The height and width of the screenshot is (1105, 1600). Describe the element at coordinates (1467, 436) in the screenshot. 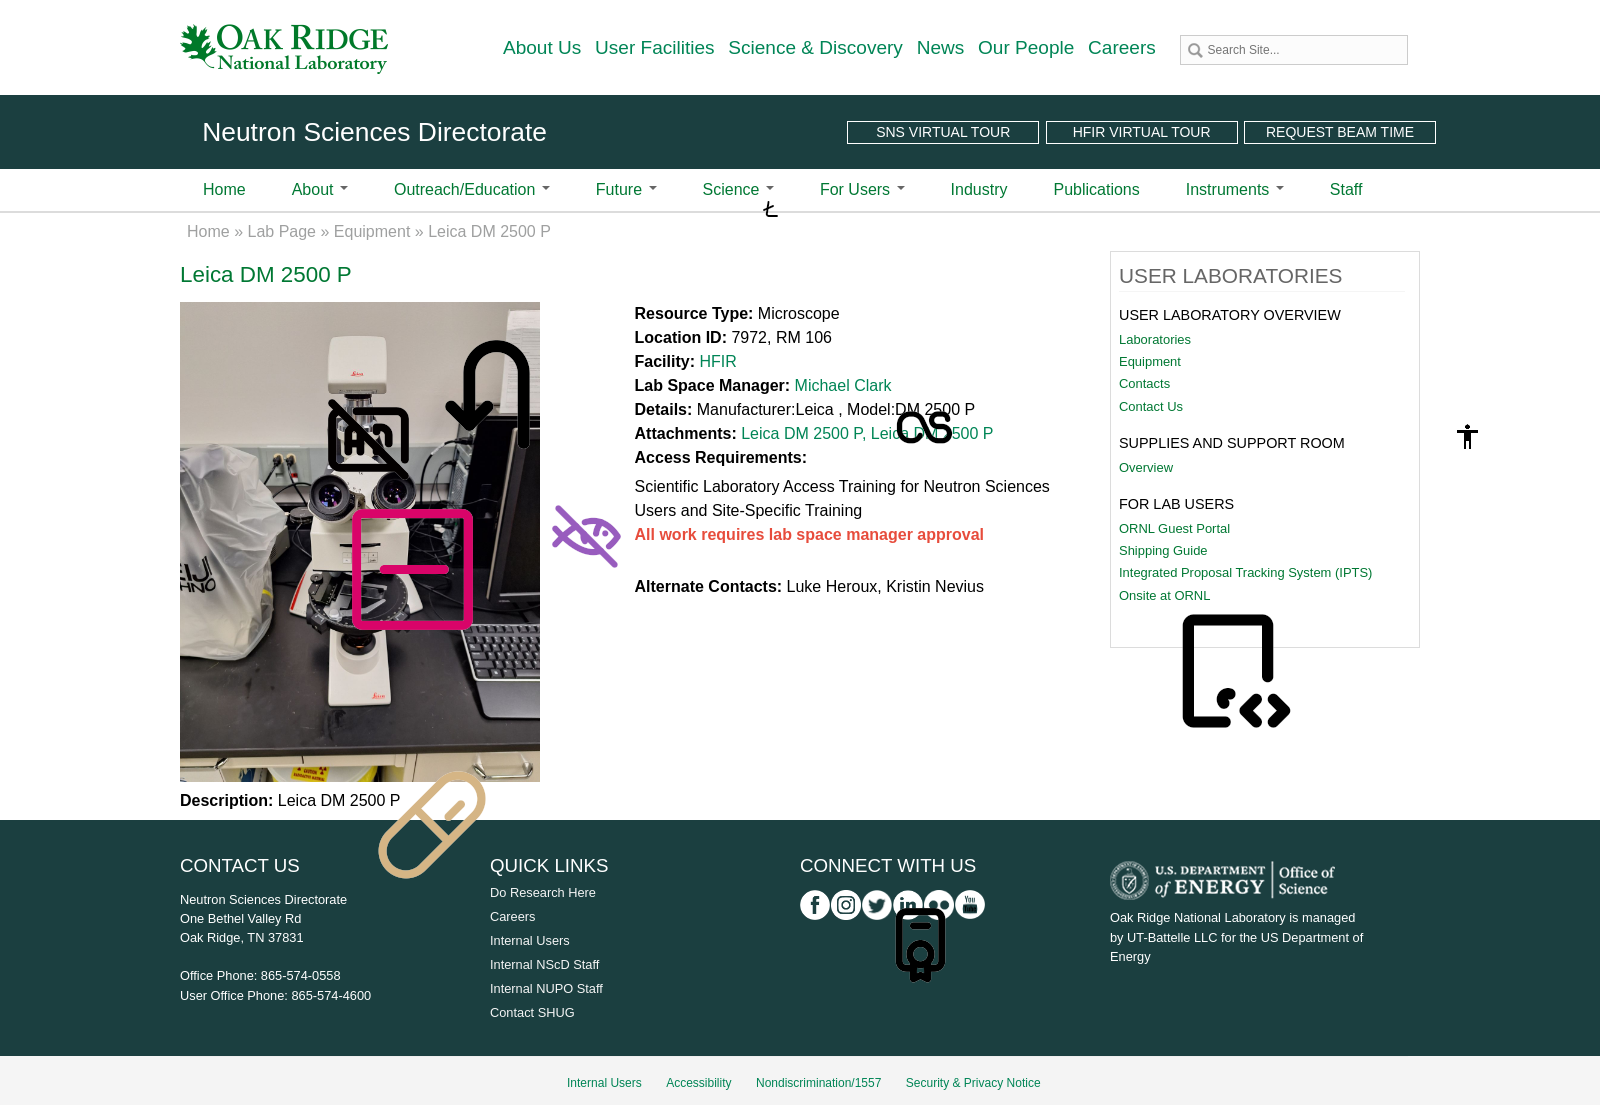

I see `access accessibility settings` at that location.